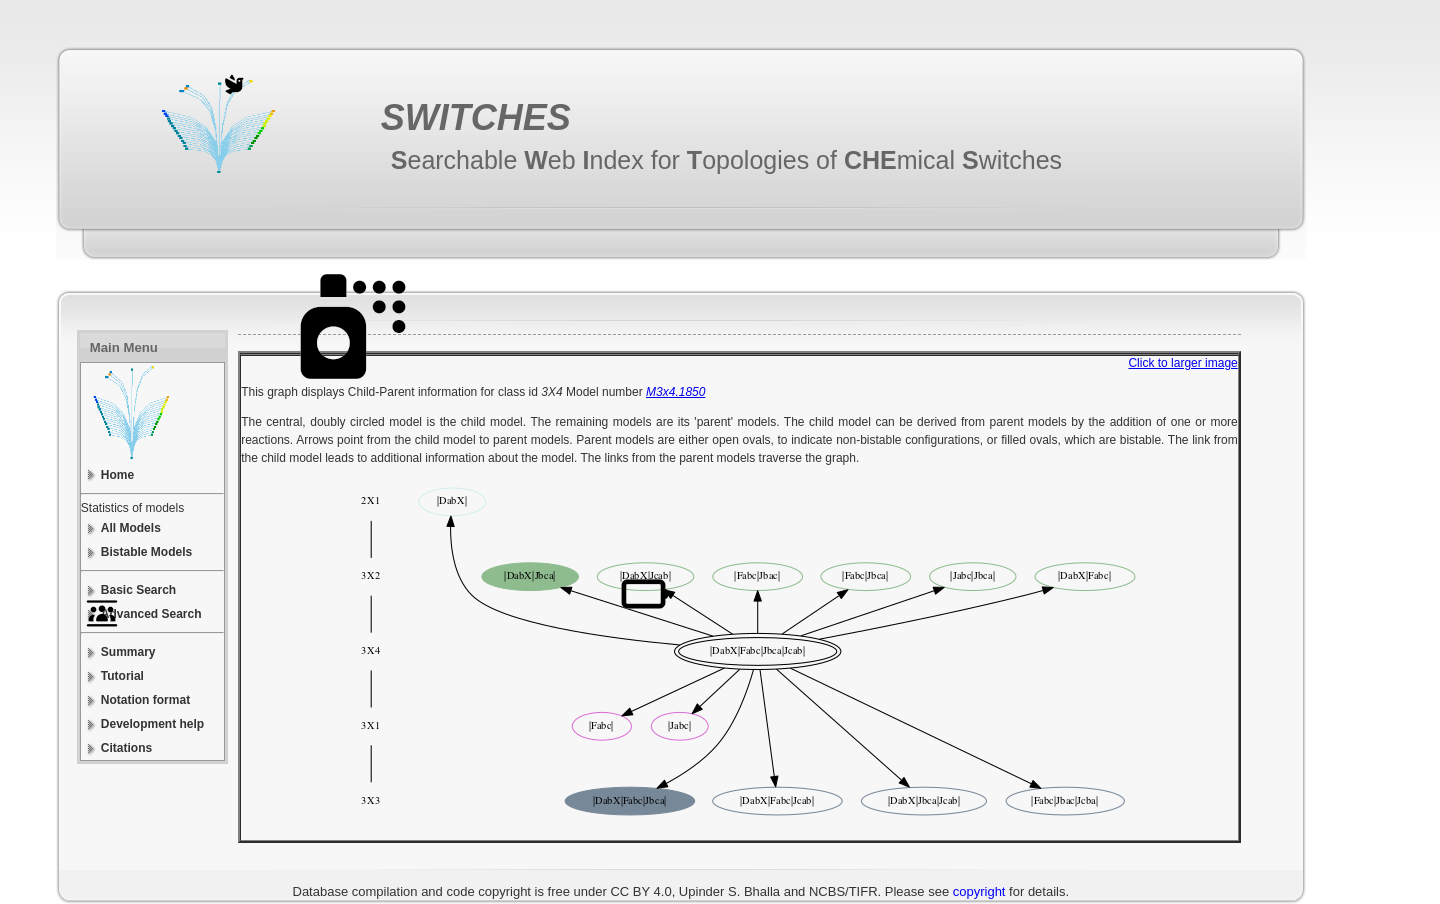 The height and width of the screenshot is (904, 1440). I want to click on view team members or user directory, so click(102, 613).